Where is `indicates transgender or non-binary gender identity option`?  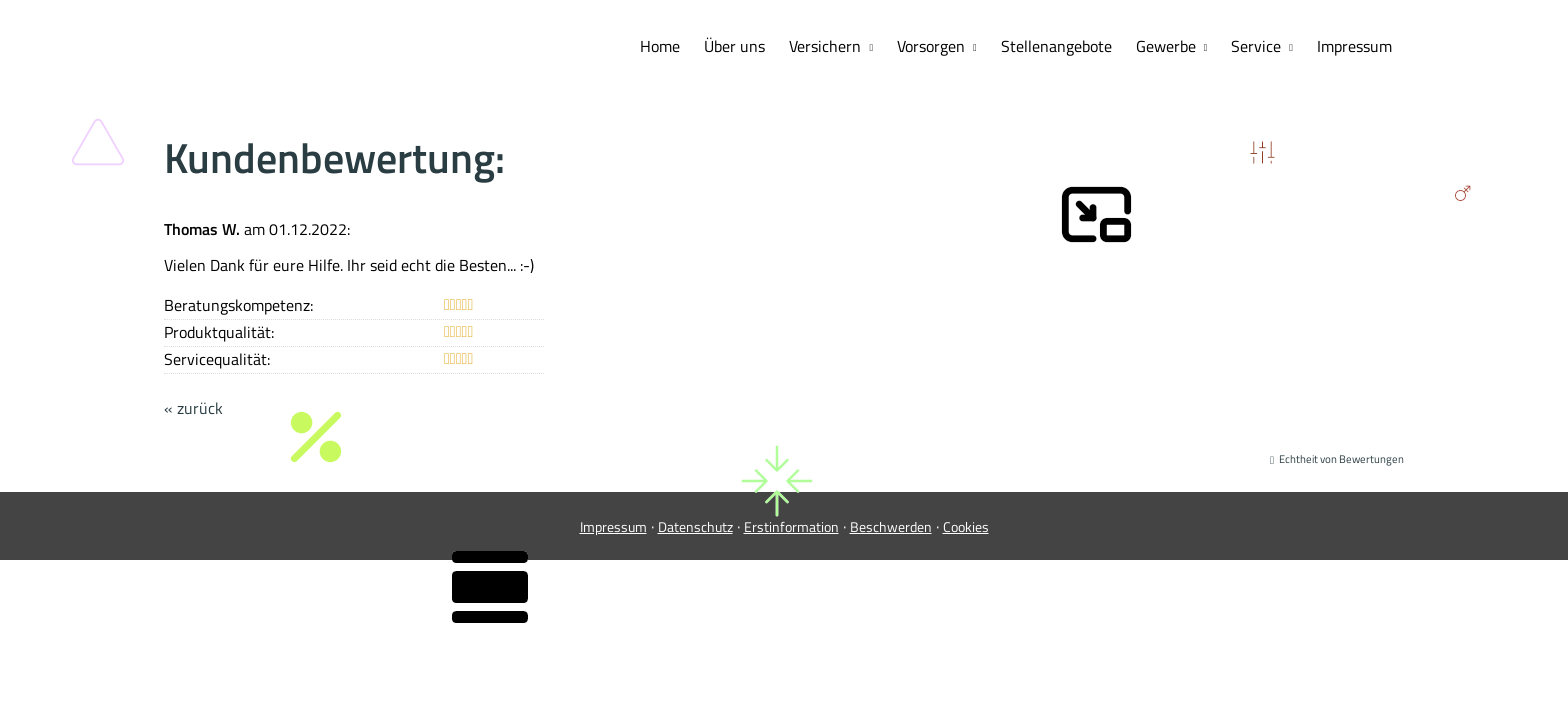 indicates transgender or non-binary gender identity option is located at coordinates (1463, 193).